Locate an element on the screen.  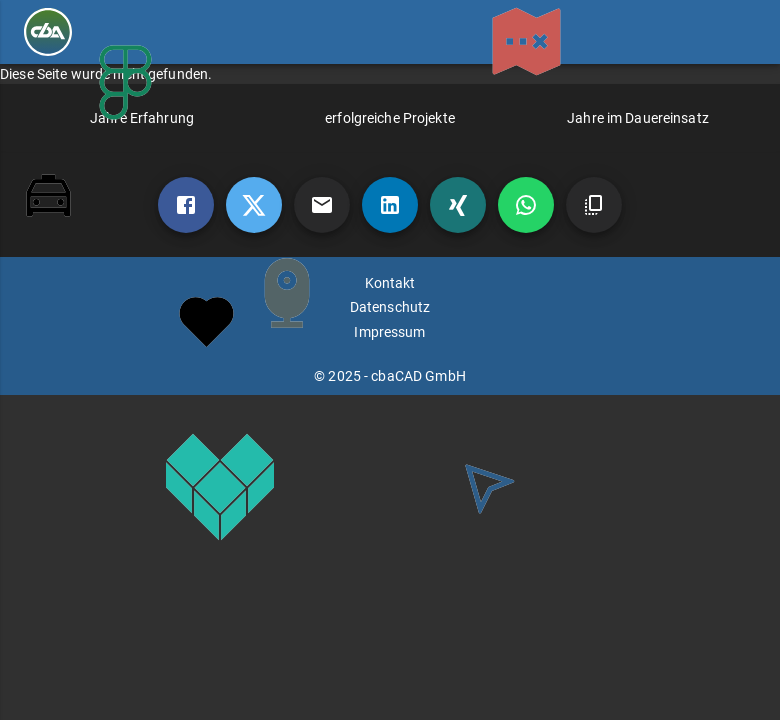
view treasure map or hidden location is located at coordinates (526, 41).